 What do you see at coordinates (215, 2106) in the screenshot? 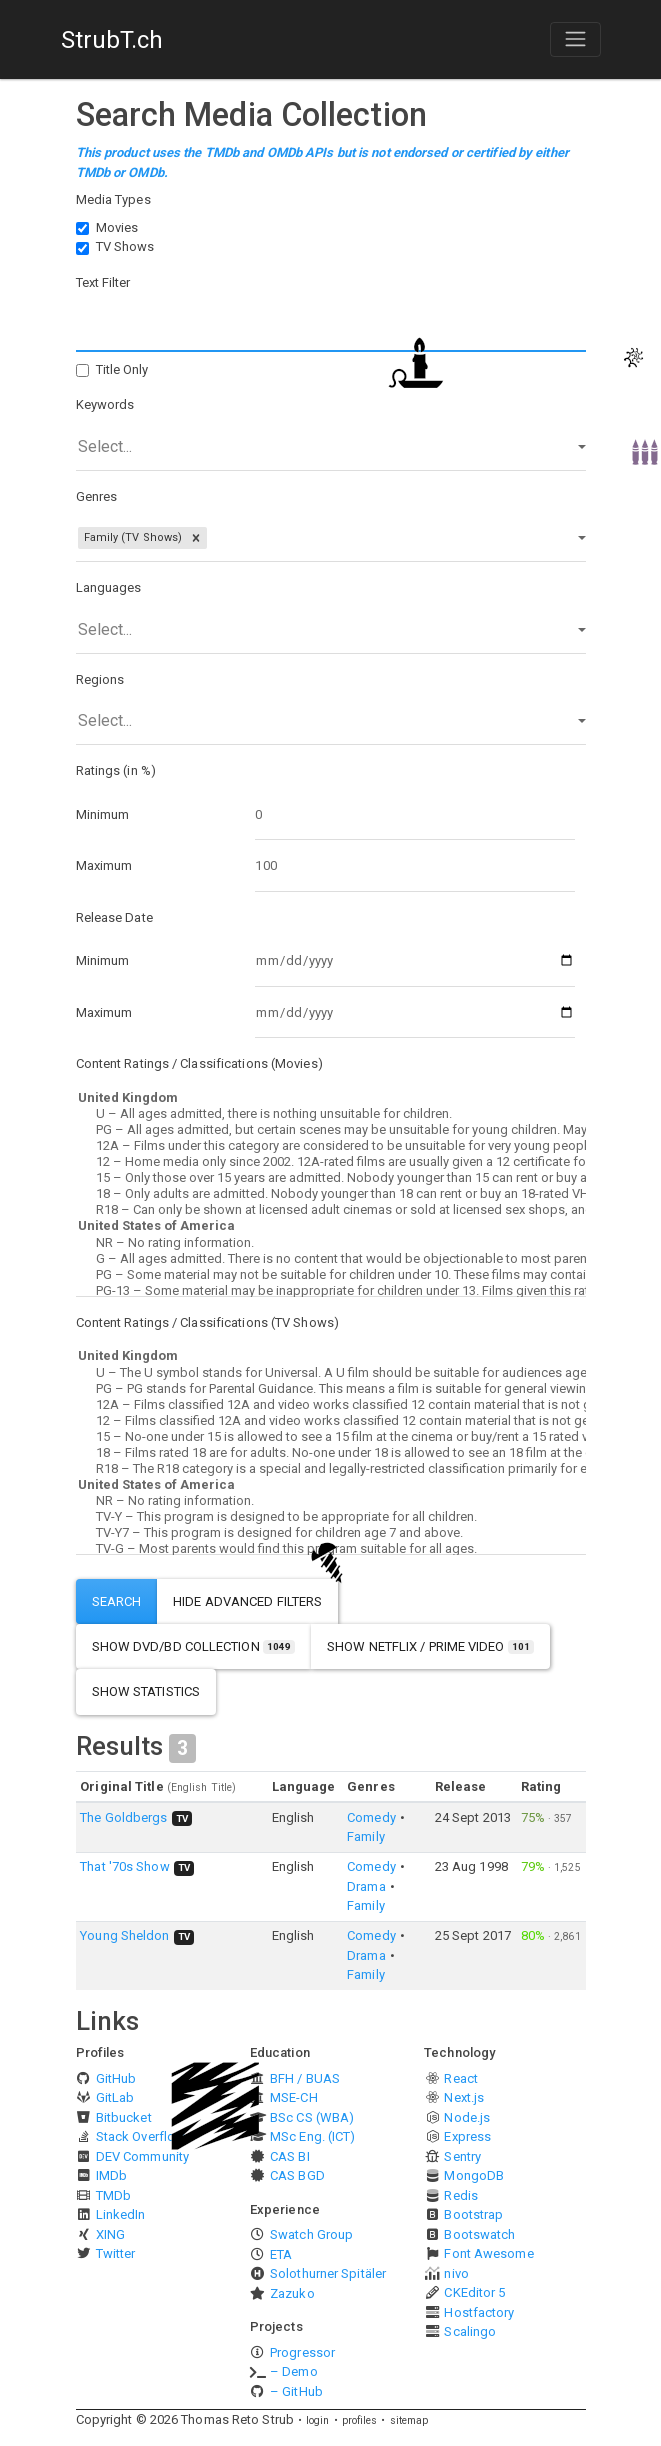
I see `indicates signal interference or connection static` at bounding box center [215, 2106].